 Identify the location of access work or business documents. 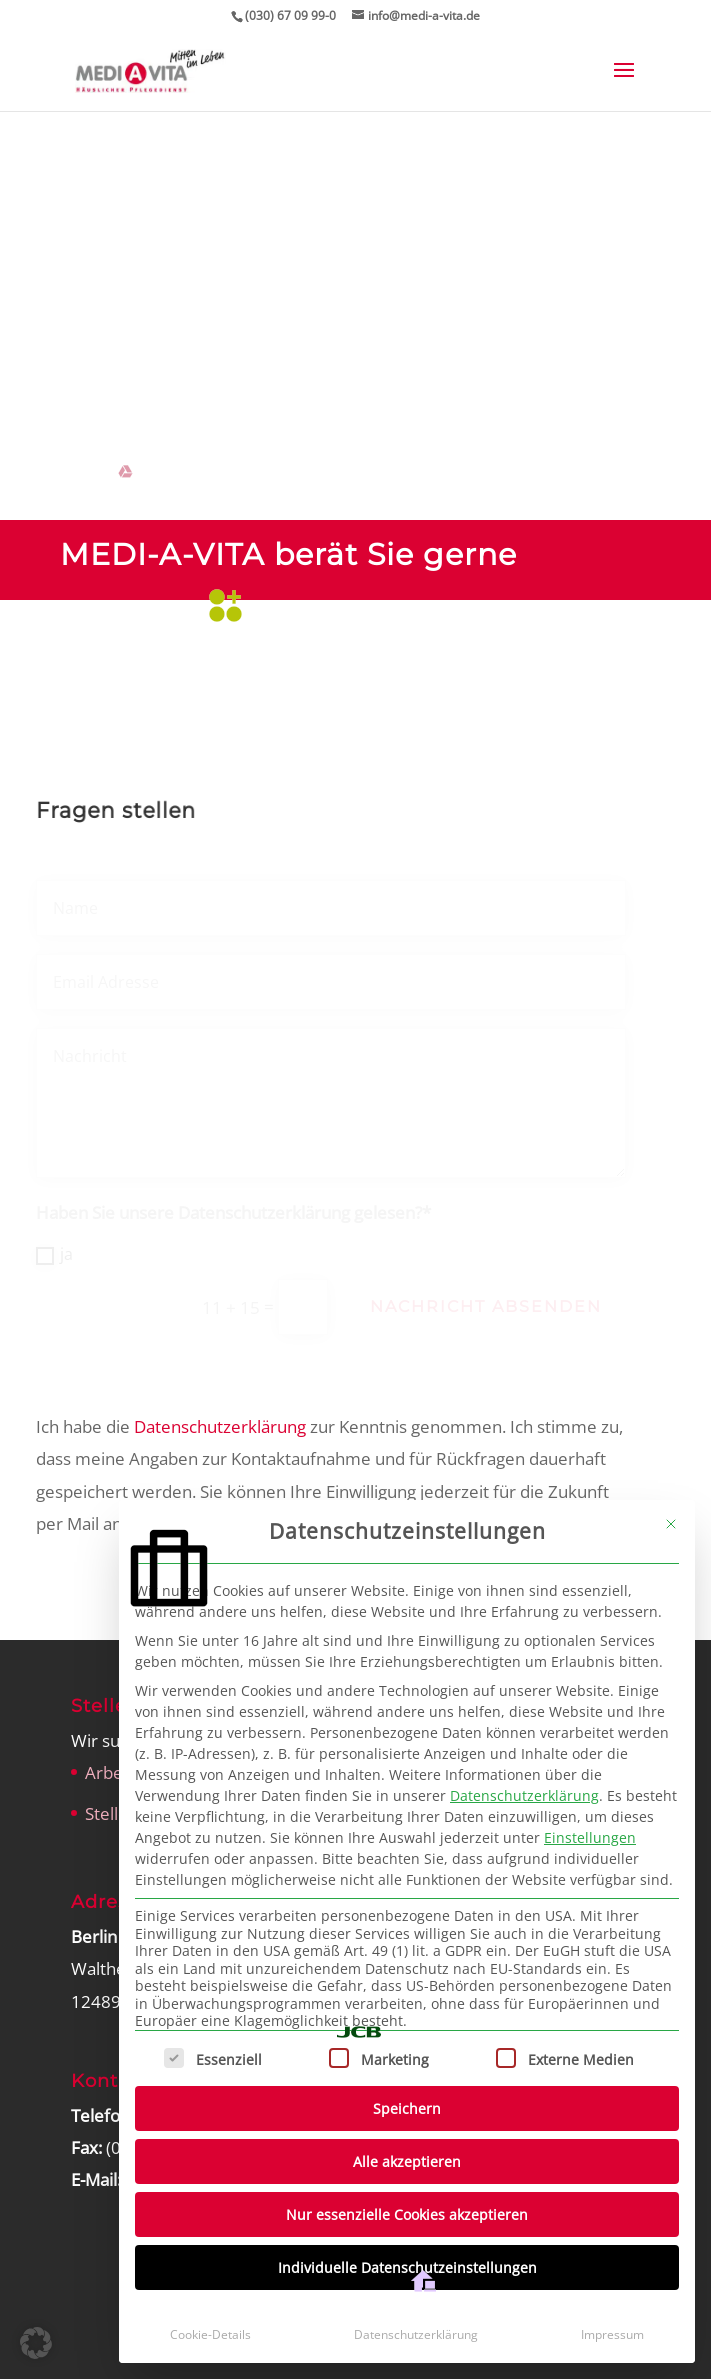
(169, 1572).